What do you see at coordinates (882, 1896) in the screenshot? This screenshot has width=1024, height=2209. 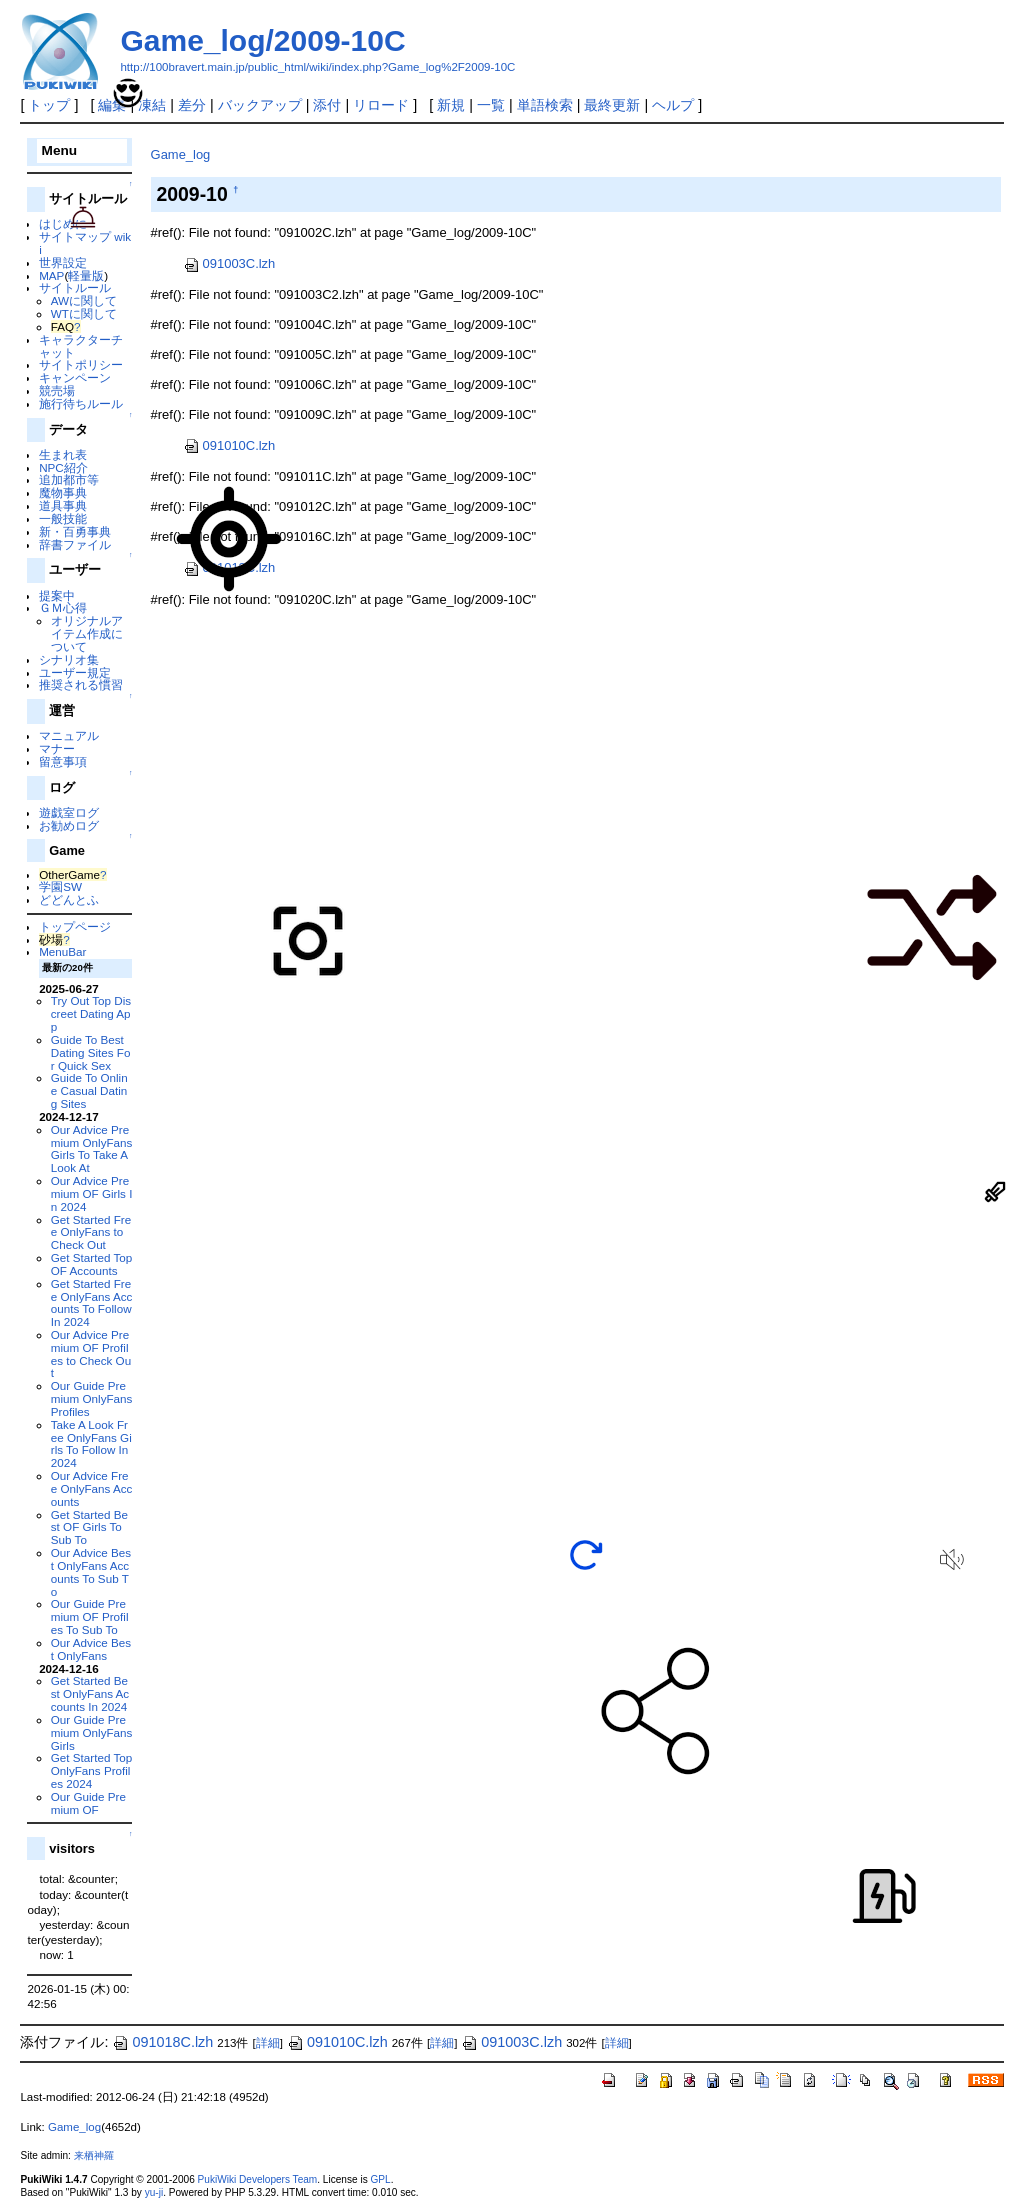 I see `find nearby EV charging stations` at bounding box center [882, 1896].